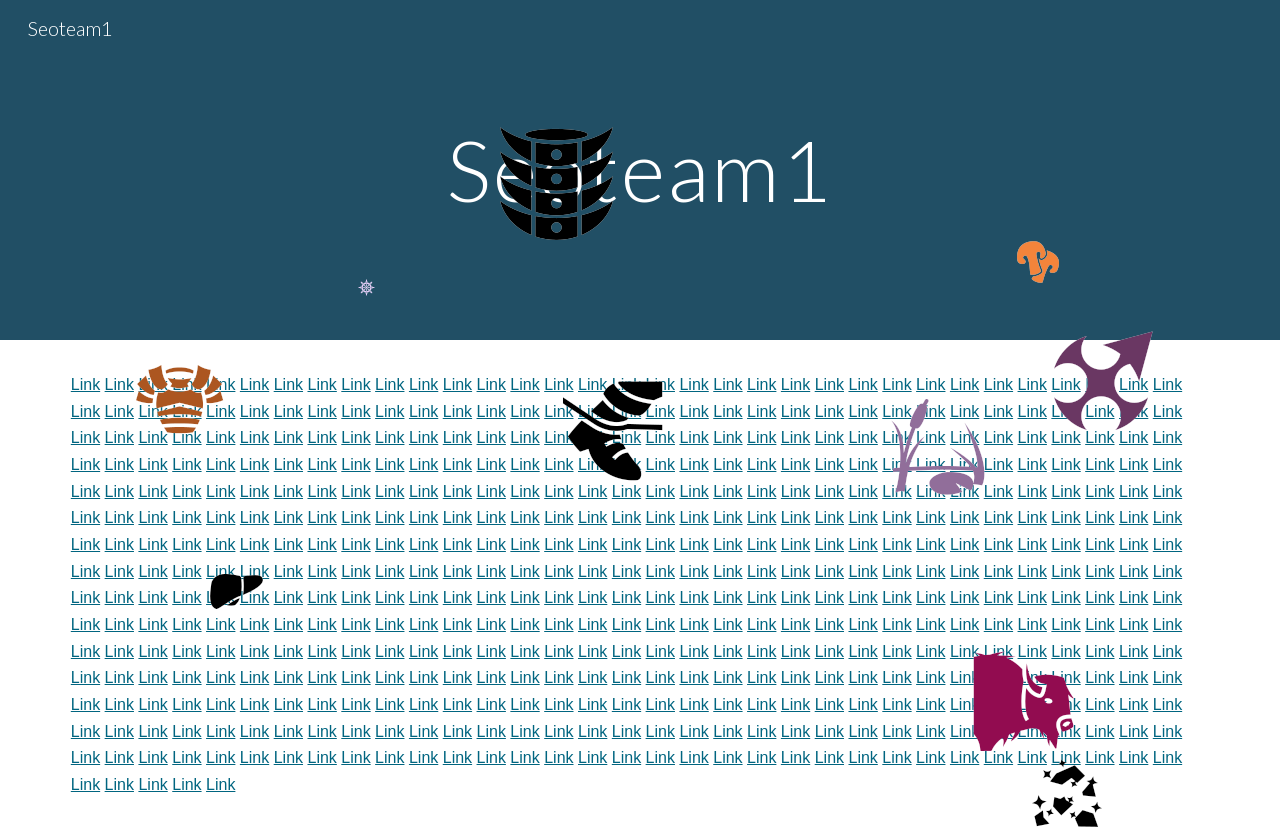  I want to click on indicates a trap or hazard in gameplay, so click(612, 430).